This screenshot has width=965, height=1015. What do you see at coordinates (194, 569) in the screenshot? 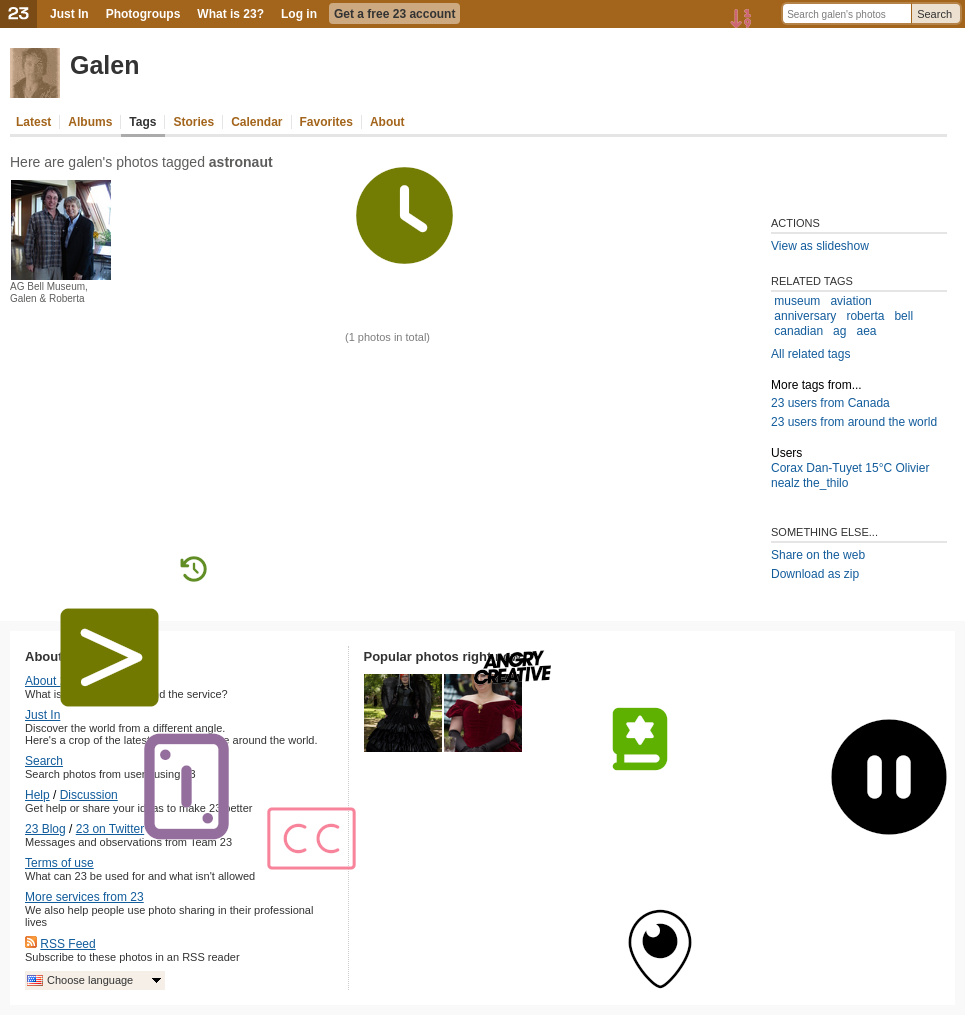
I see `view history or recent activity` at bounding box center [194, 569].